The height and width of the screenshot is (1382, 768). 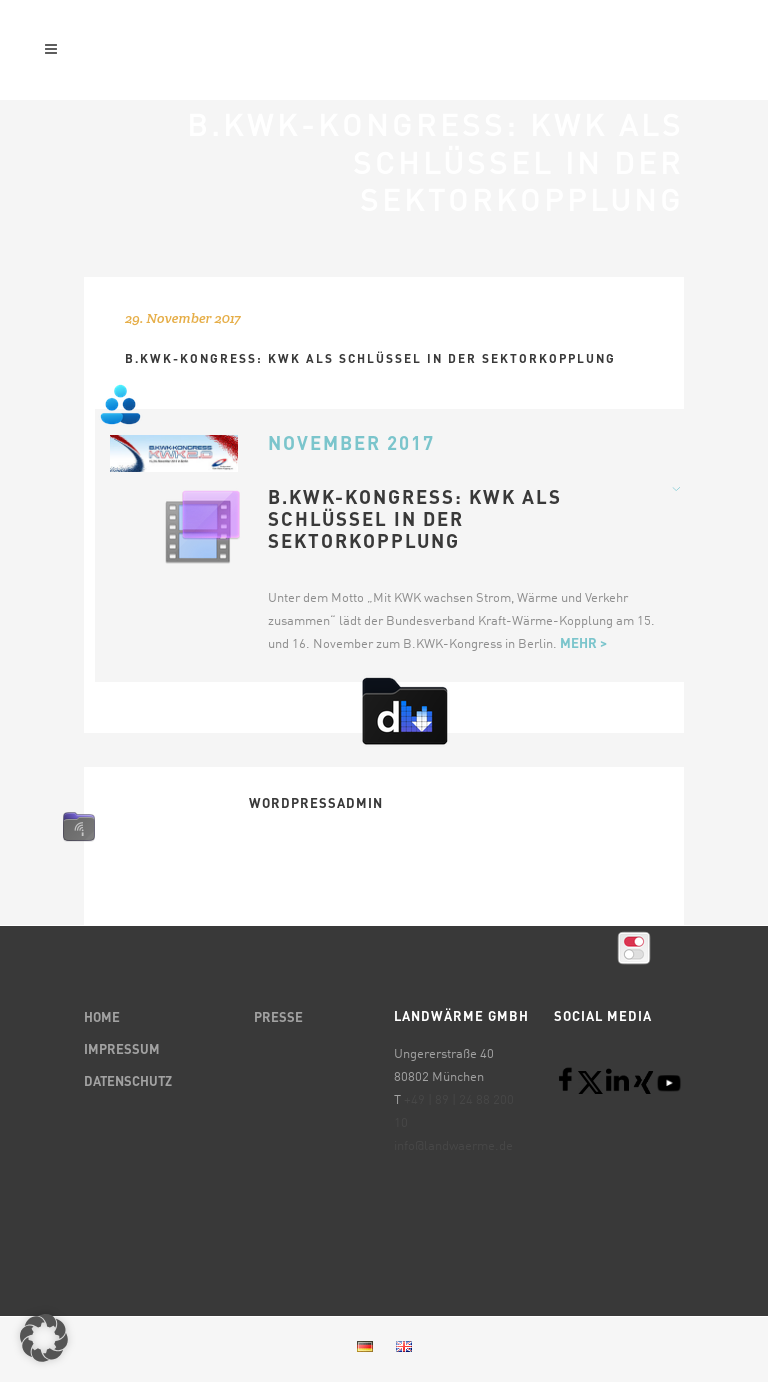 What do you see at coordinates (404, 713) in the screenshot?
I see `open deemix music downloads folder` at bounding box center [404, 713].